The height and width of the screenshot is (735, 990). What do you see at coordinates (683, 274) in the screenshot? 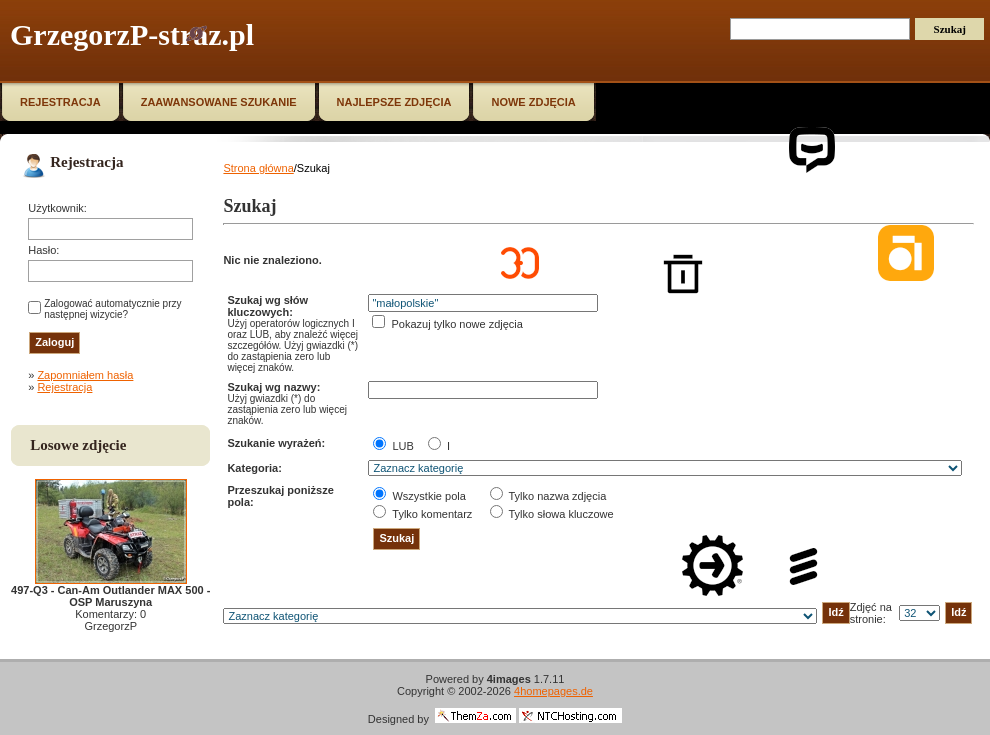
I see `delete selected item` at bounding box center [683, 274].